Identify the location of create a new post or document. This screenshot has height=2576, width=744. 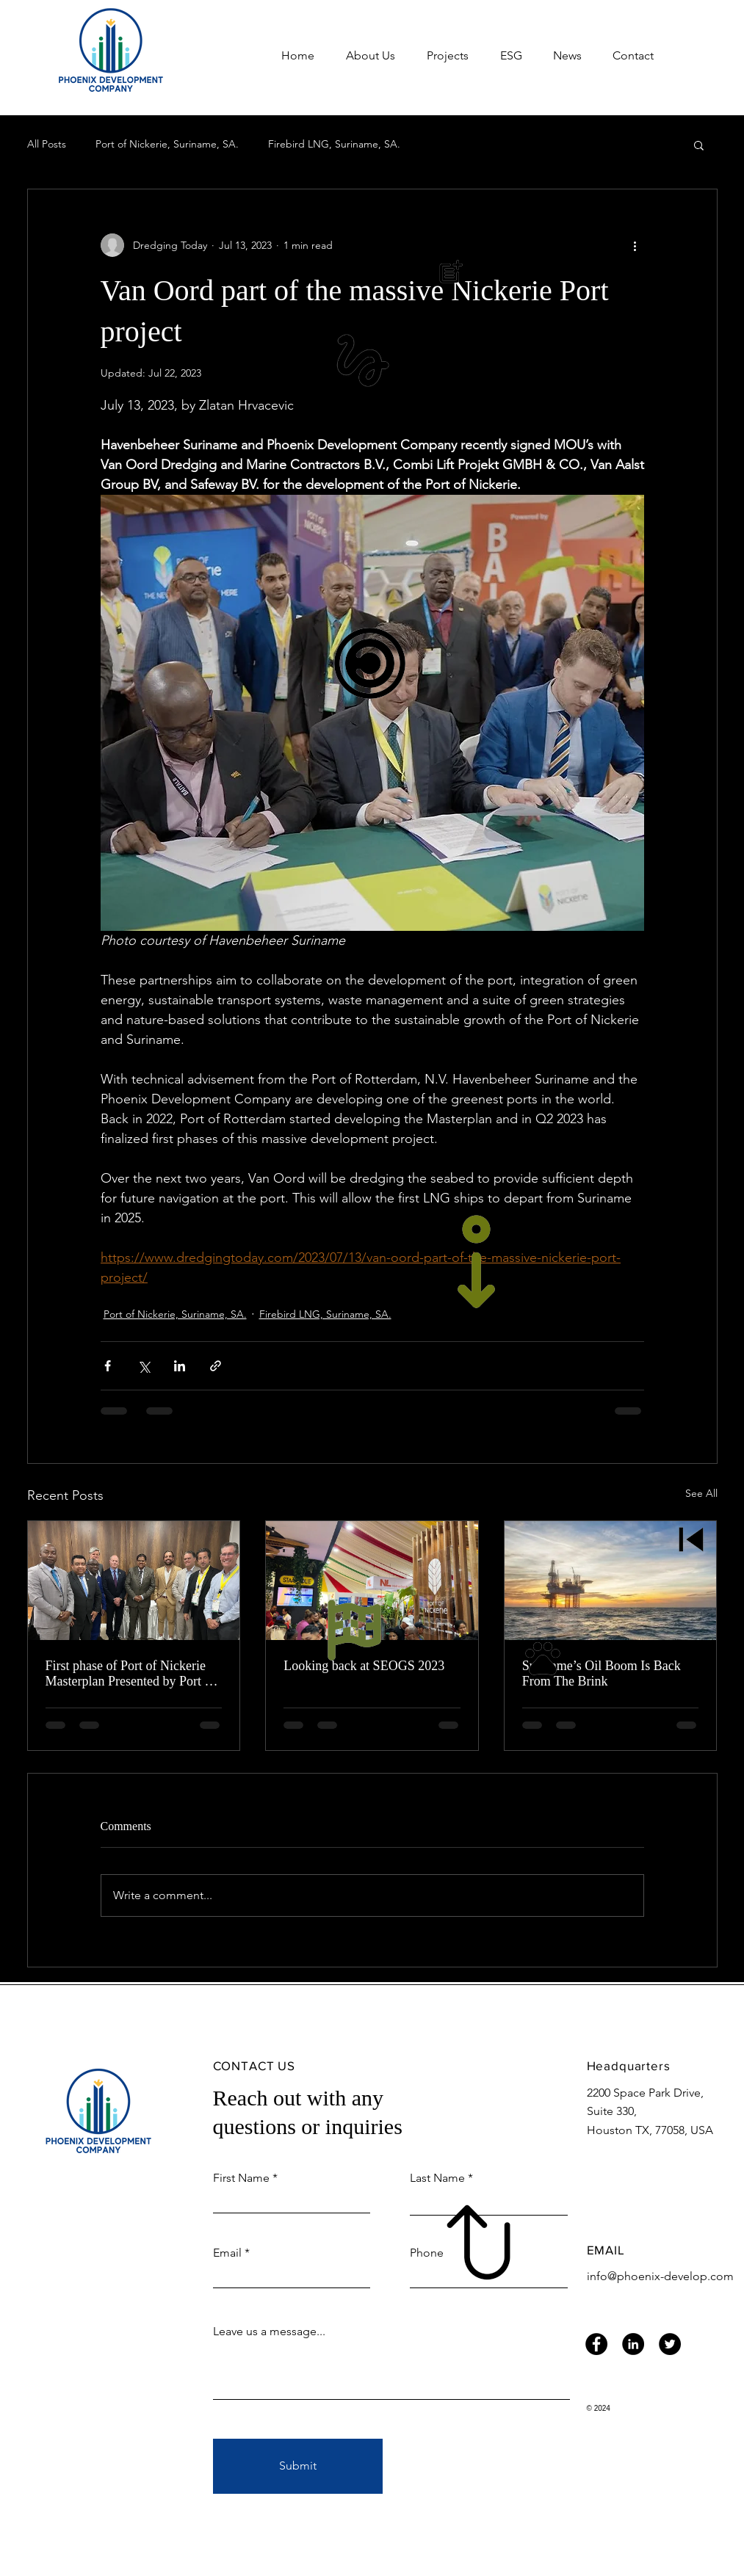
(450, 272).